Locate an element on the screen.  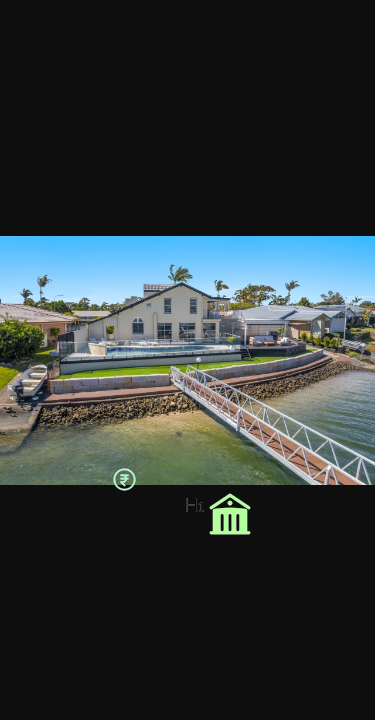
view price or amount in indian rupees is located at coordinates (124, 479).